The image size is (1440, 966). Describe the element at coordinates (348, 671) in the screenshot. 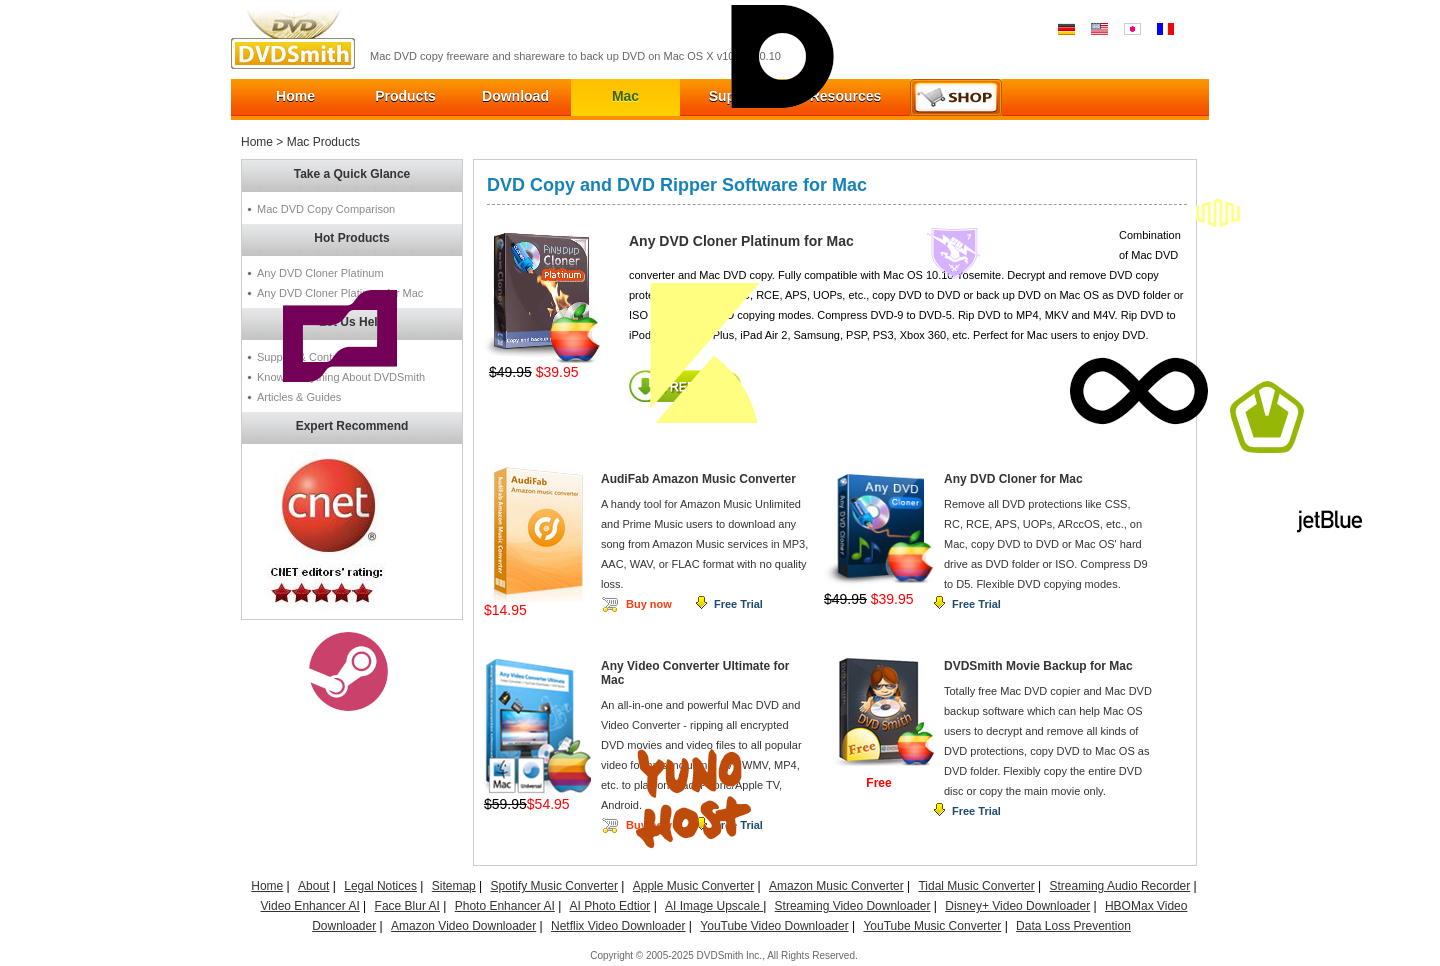

I see `open Steam gaming platform` at that location.